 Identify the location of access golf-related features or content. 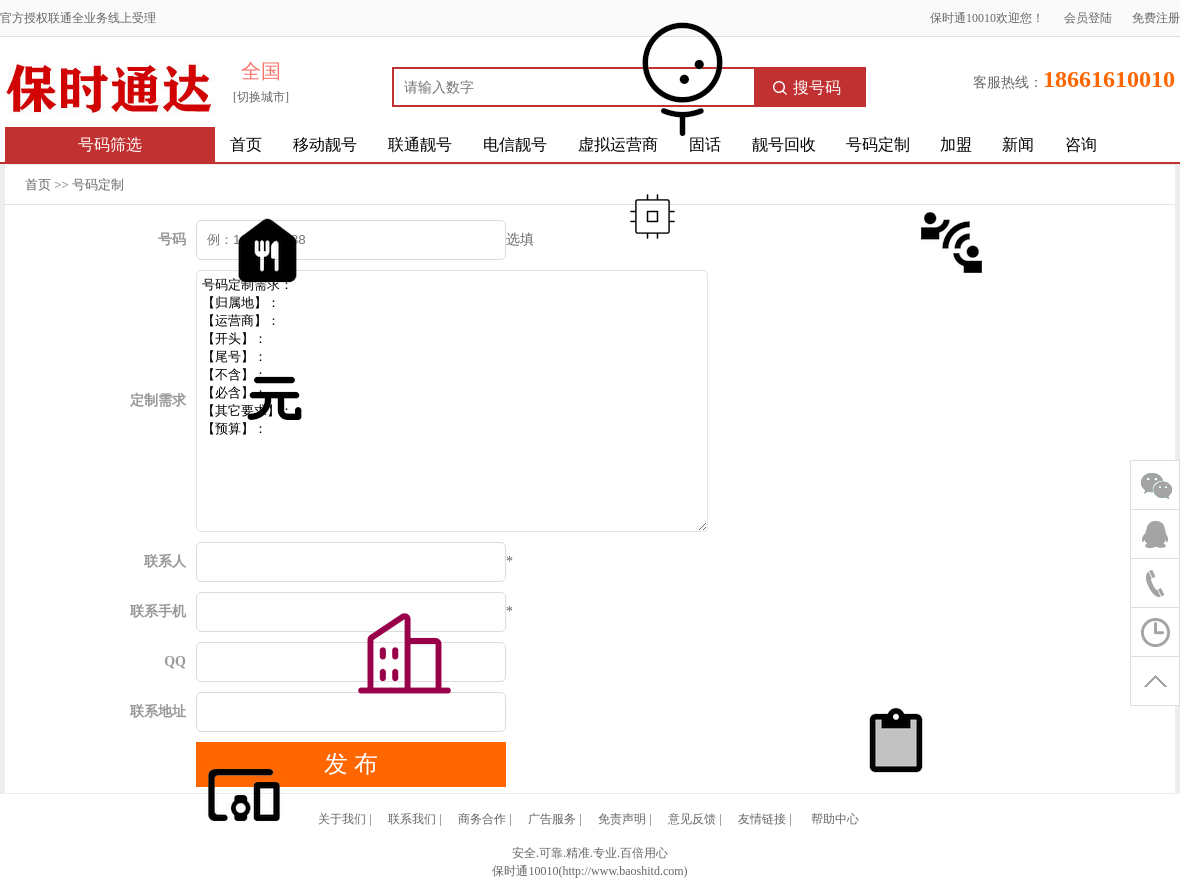
(682, 77).